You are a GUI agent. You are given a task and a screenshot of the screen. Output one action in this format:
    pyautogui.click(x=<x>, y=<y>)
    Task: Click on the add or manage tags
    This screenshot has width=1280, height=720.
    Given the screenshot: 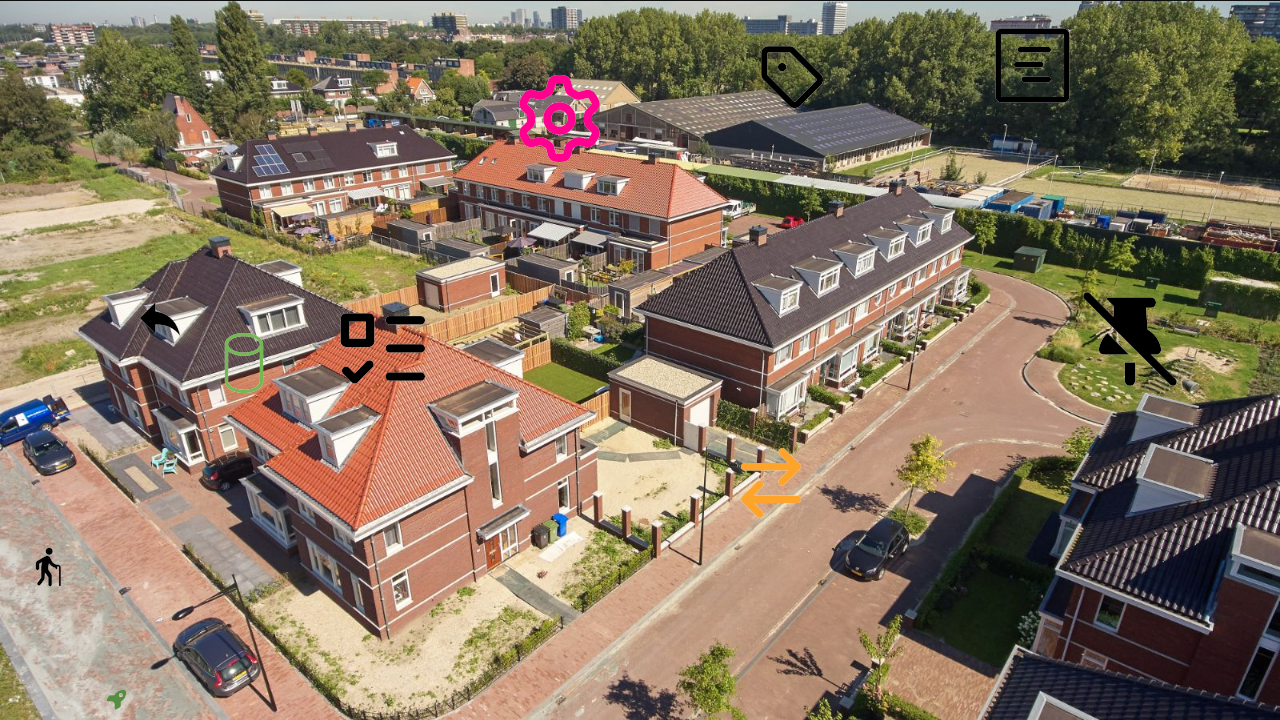 What is the action you would take?
    pyautogui.click(x=790, y=75)
    